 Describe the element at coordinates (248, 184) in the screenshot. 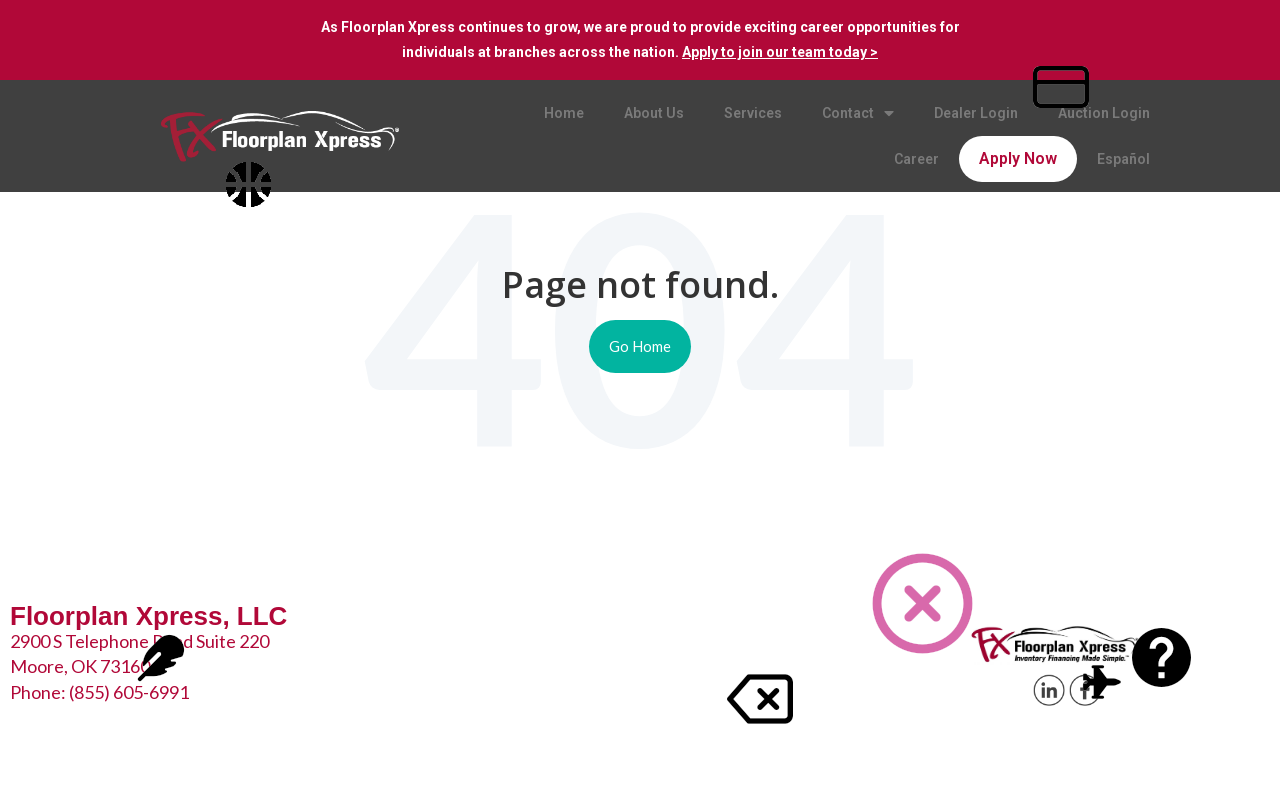

I see `access basketball scores or sports content` at that location.